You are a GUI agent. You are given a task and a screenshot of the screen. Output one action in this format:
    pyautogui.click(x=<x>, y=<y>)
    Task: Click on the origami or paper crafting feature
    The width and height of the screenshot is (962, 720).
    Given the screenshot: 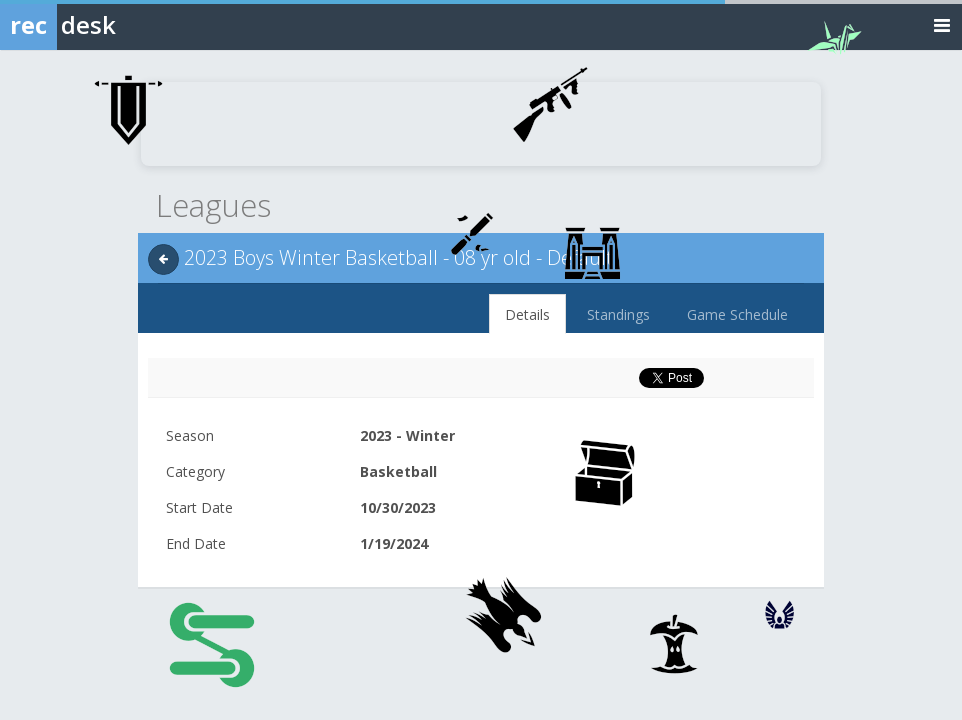 What is the action you would take?
    pyautogui.click(x=834, y=38)
    